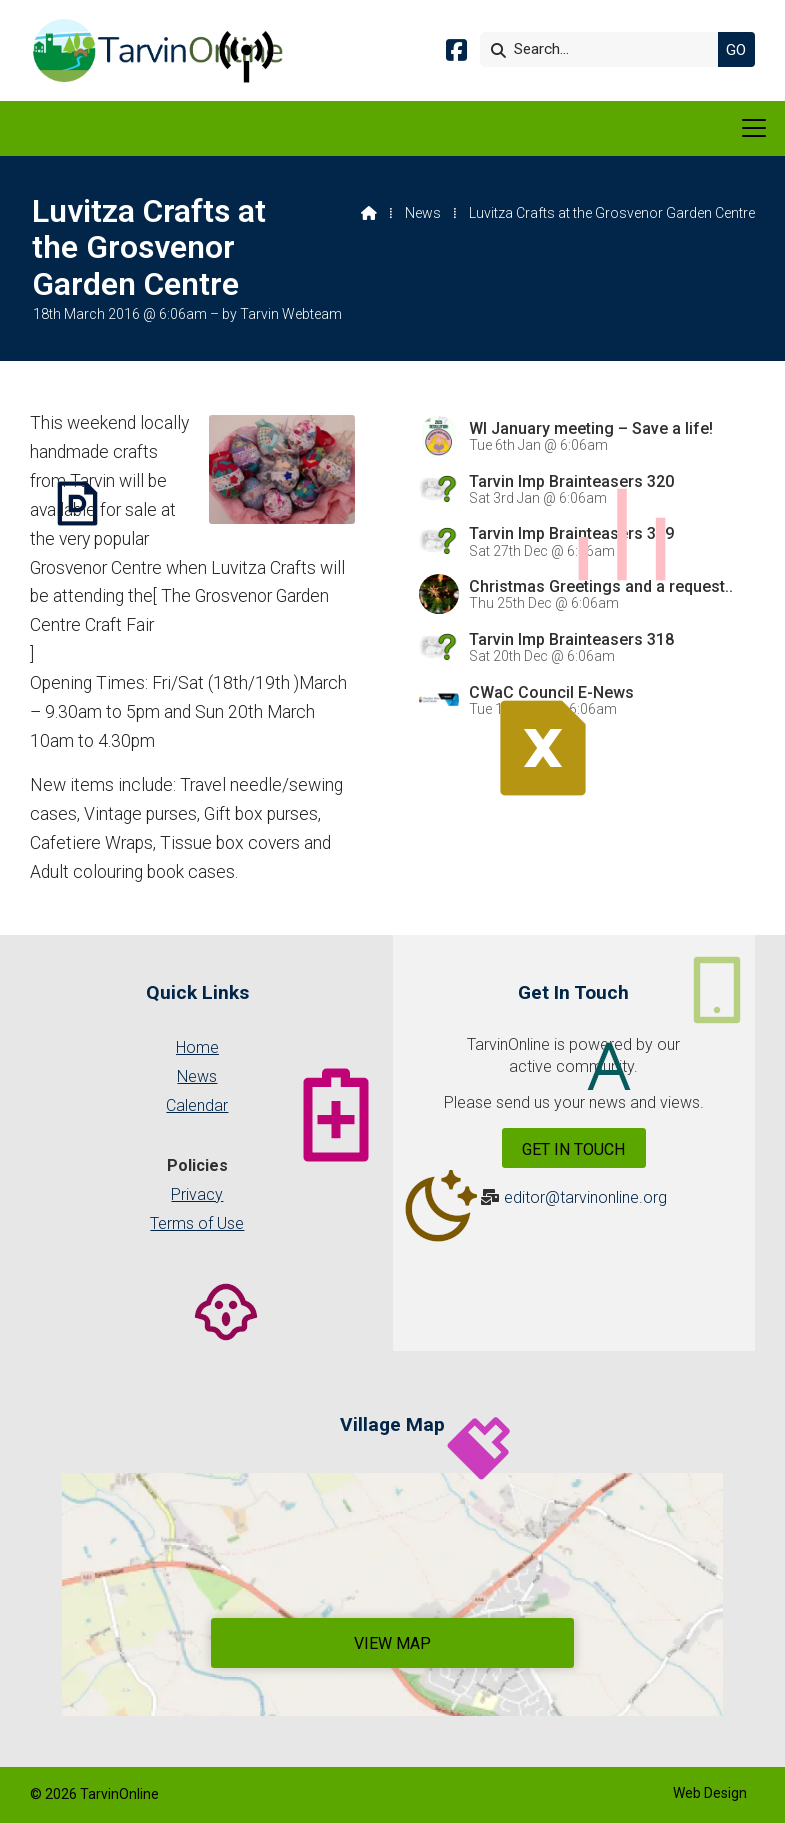 Image resolution: width=785 pixels, height=1823 pixels. Describe the element at coordinates (77, 503) in the screenshot. I see `view or open a PDF document` at that location.